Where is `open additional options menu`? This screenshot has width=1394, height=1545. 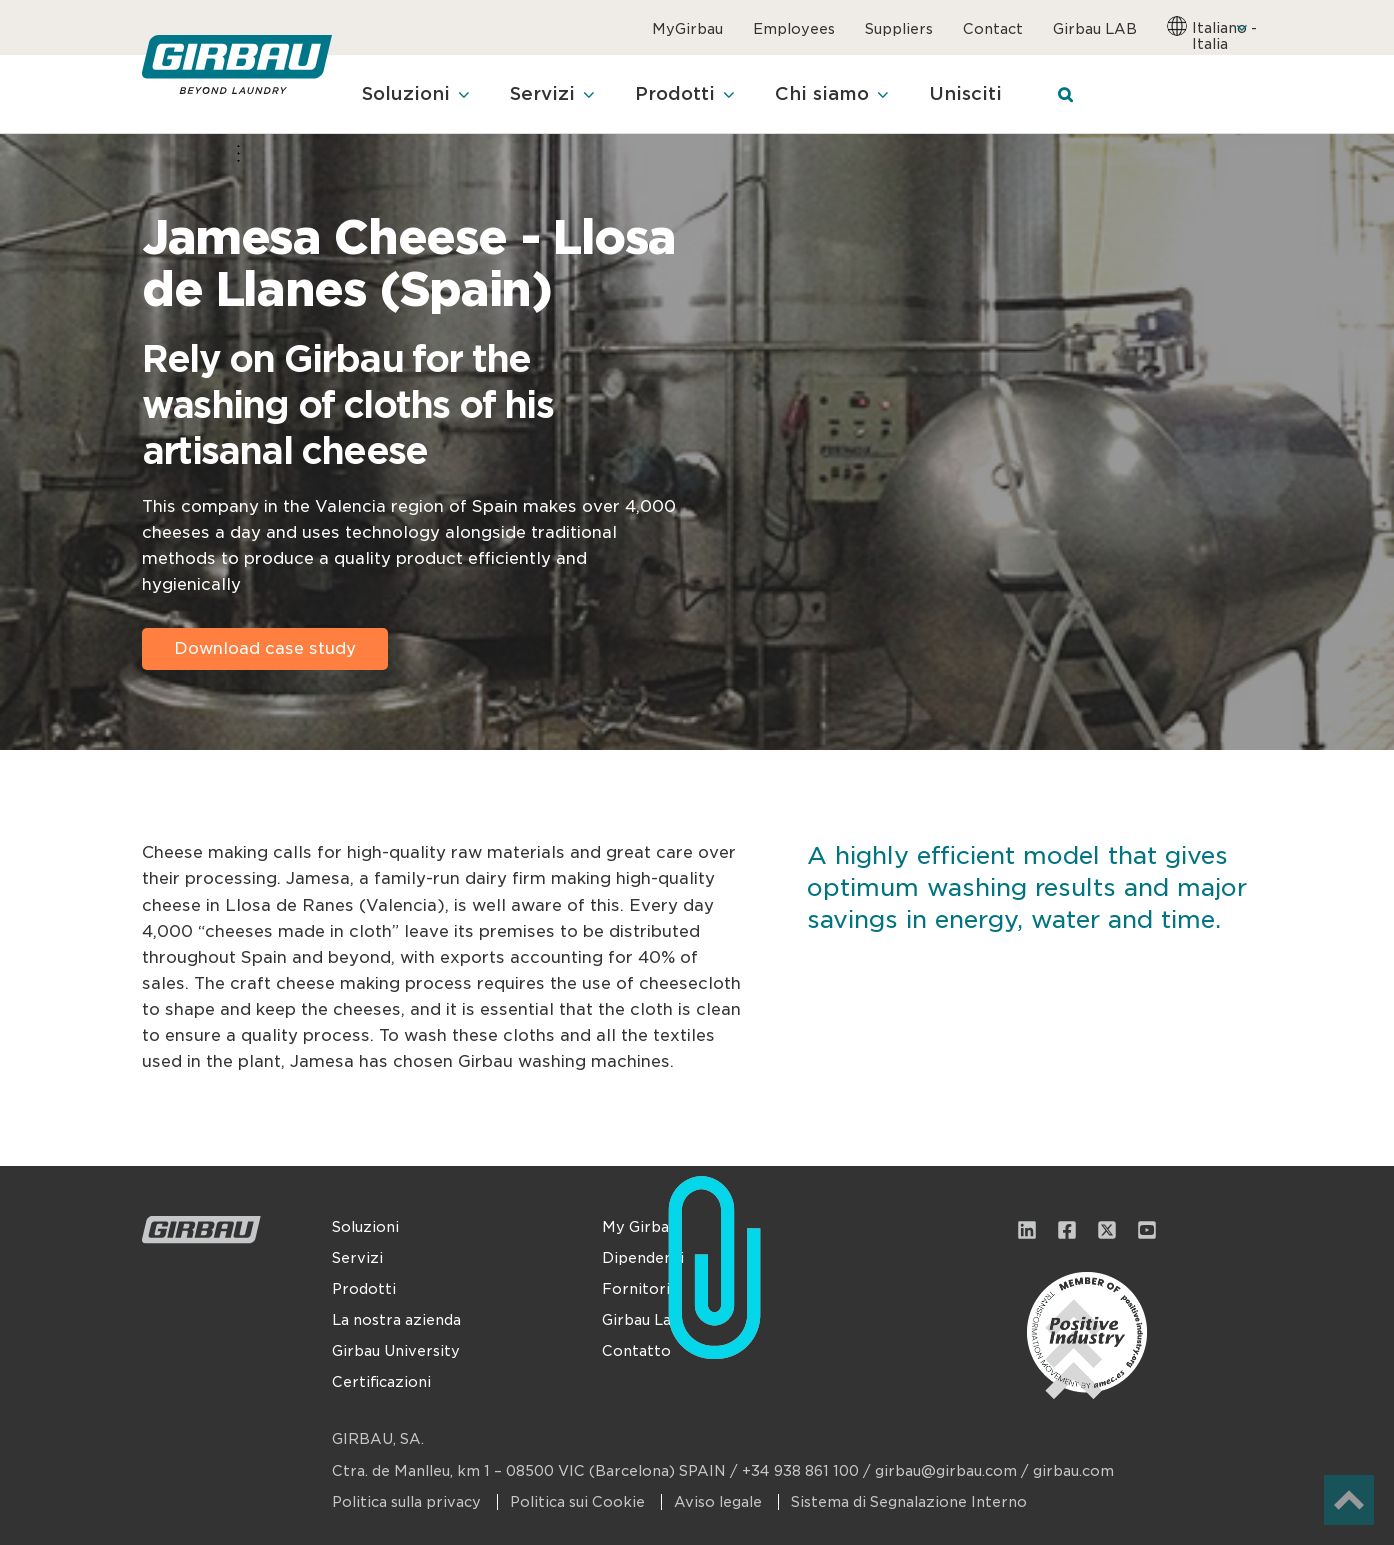 open additional options menu is located at coordinates (238, 153).